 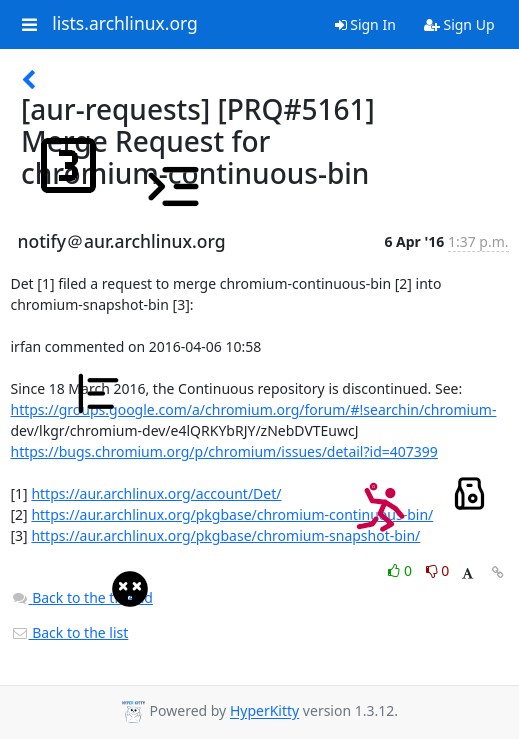 I want to click on indicates an error or failed action, so click(x=130, y=589).